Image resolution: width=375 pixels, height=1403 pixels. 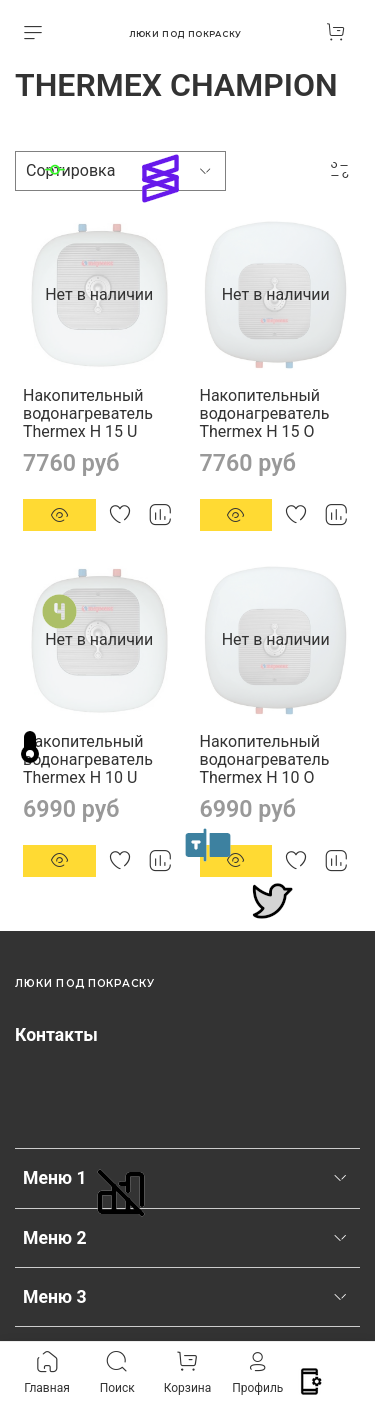 What do you see at coordinates (30, 747) in the screenshot?
I see `indicates very low or minimum temperature` at bounding box center [30, 747].